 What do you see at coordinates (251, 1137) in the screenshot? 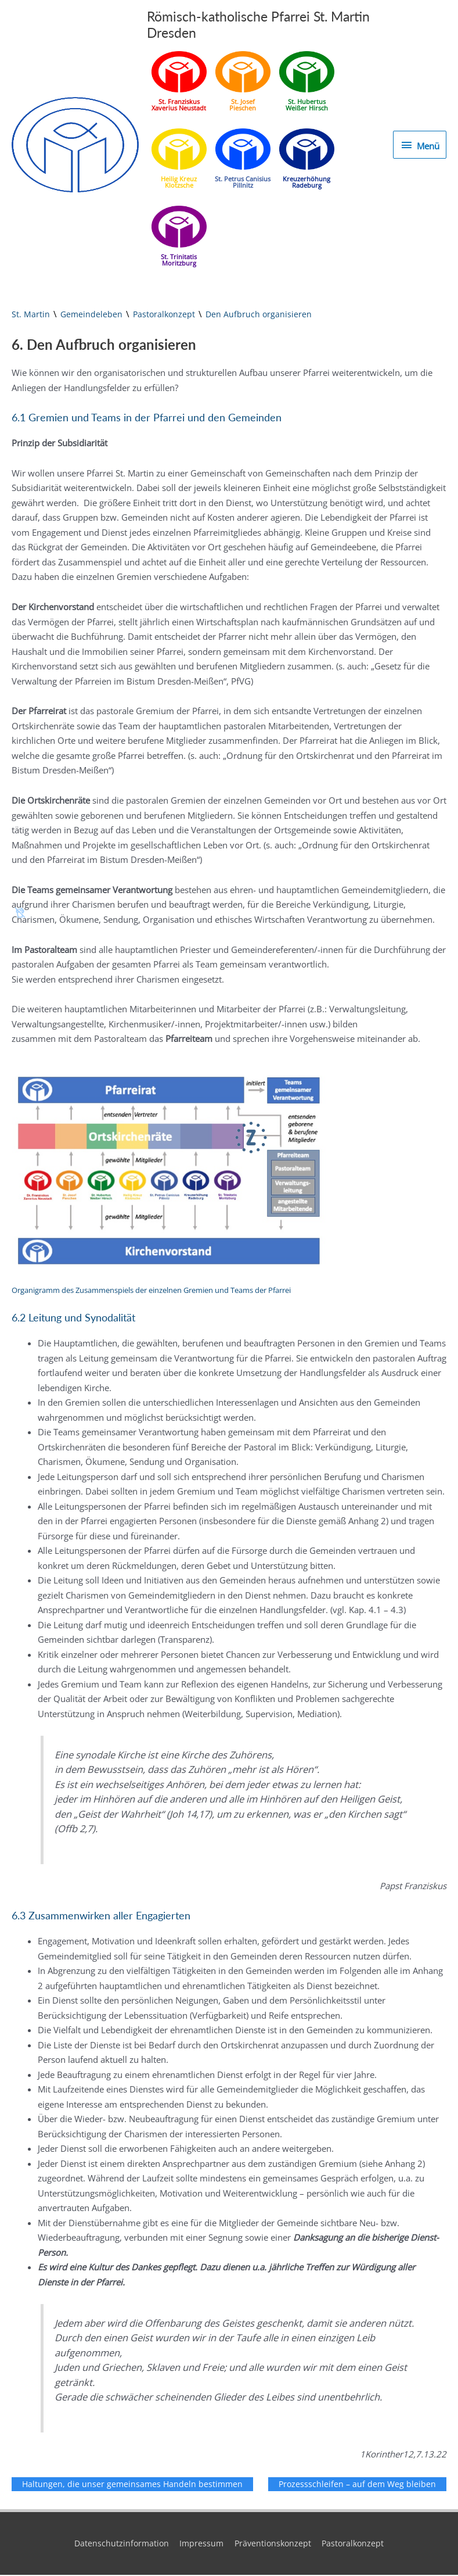
I see `indicates sleep mode or snooze function` at bounding box center [251, 1137].